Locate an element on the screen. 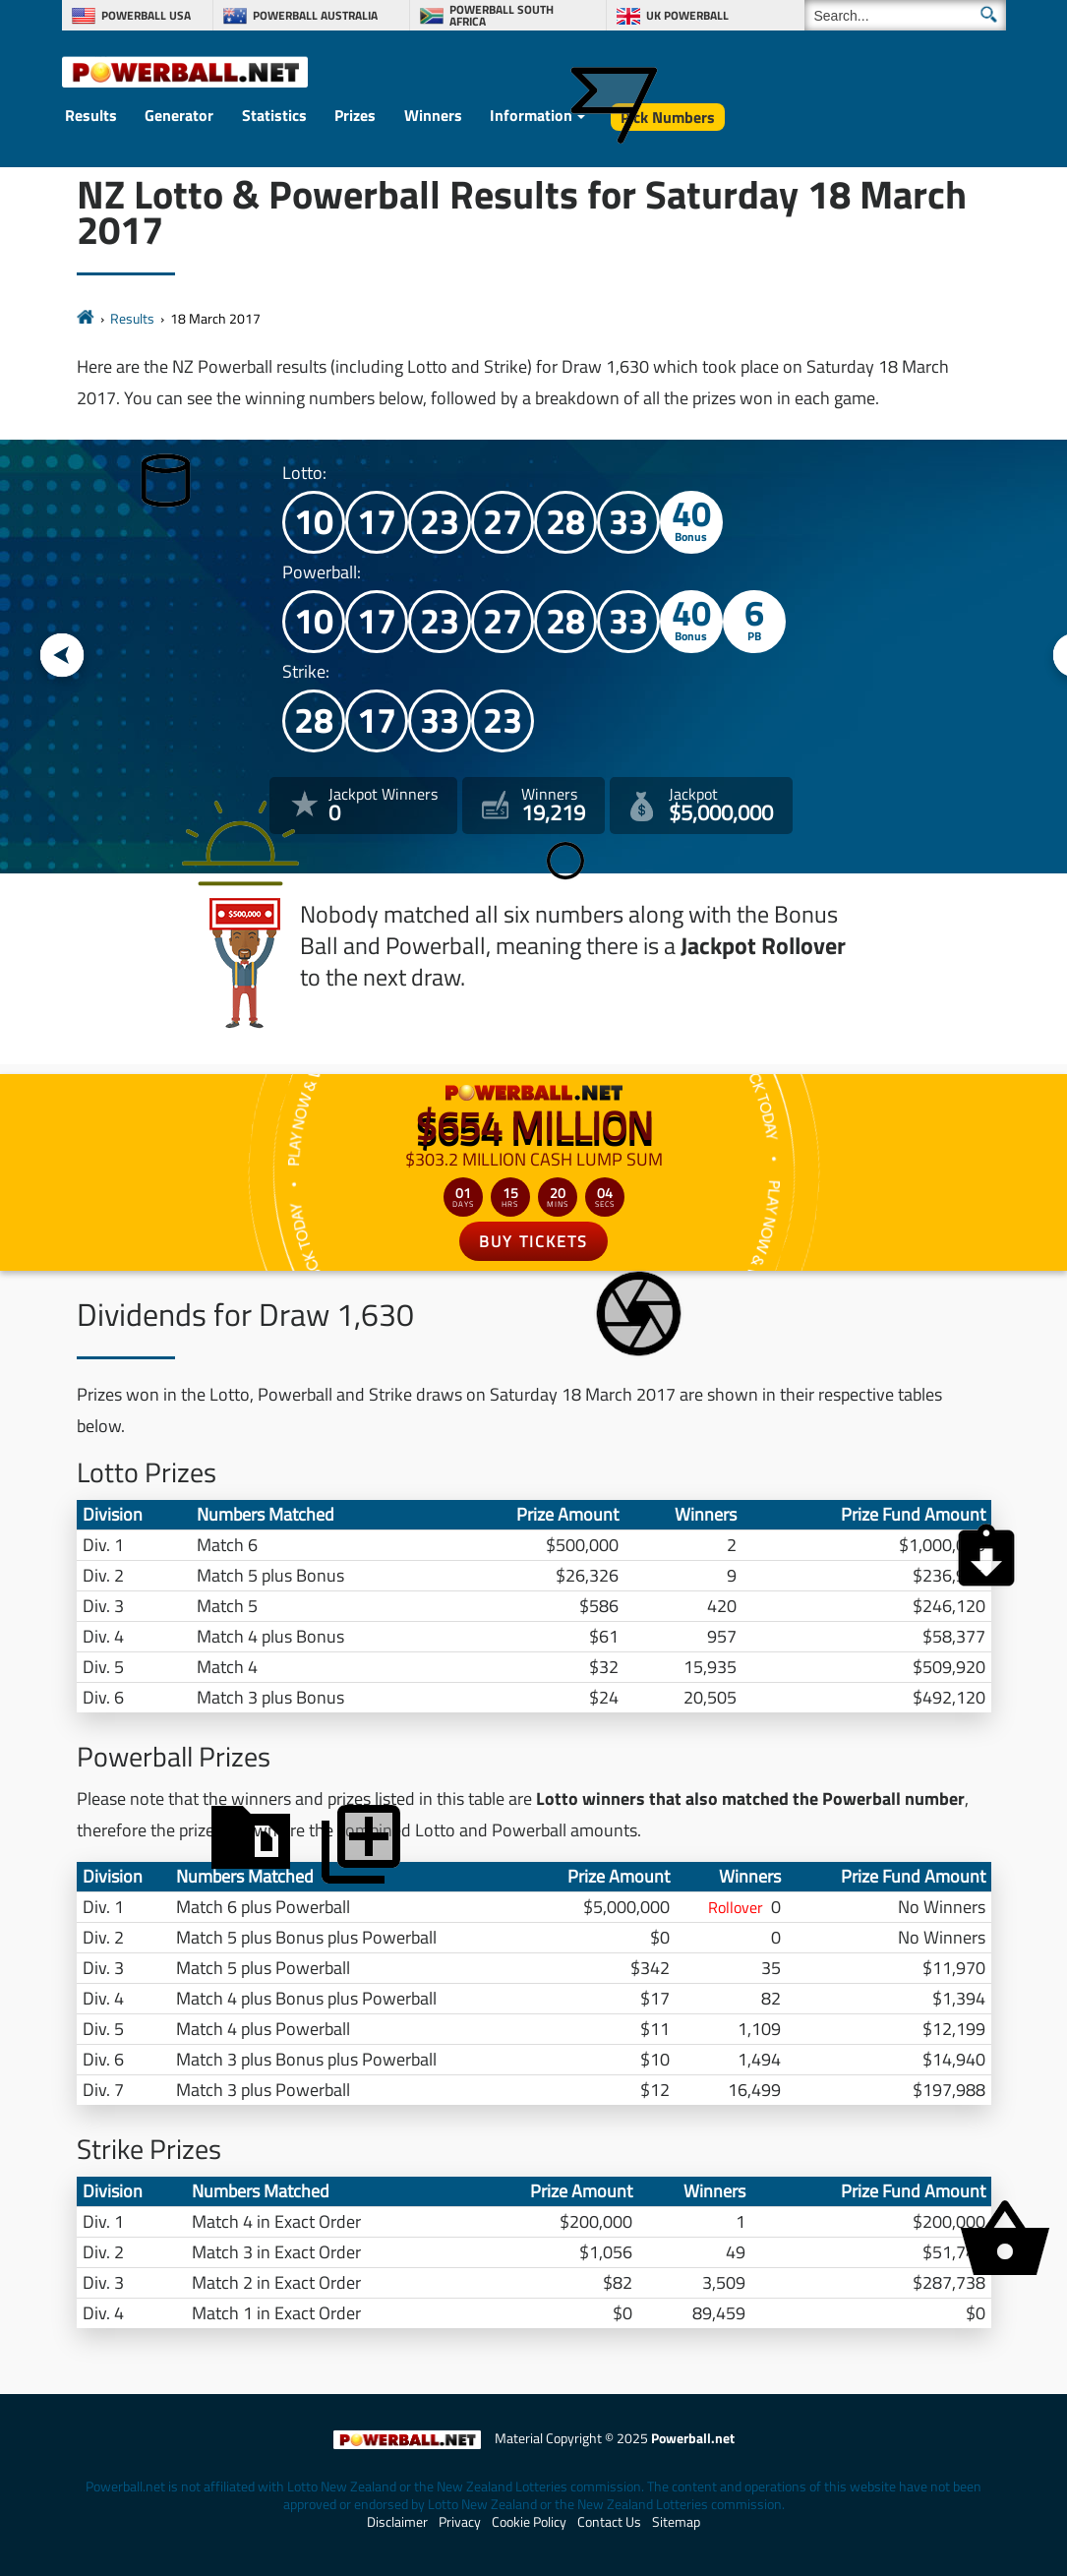 This screenshot has width=1067, height=2576. unselected radio button option is located at coordinates (565, 861).